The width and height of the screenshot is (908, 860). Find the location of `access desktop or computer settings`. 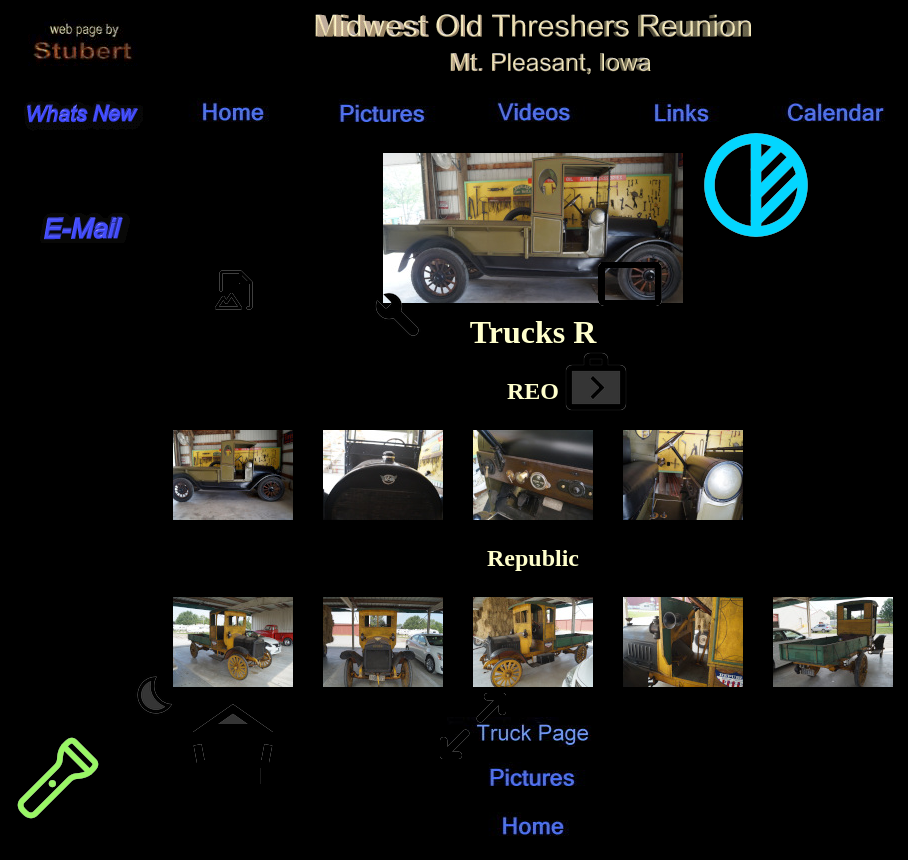

access desktop or computer settings is located at coordinates (630, 287).